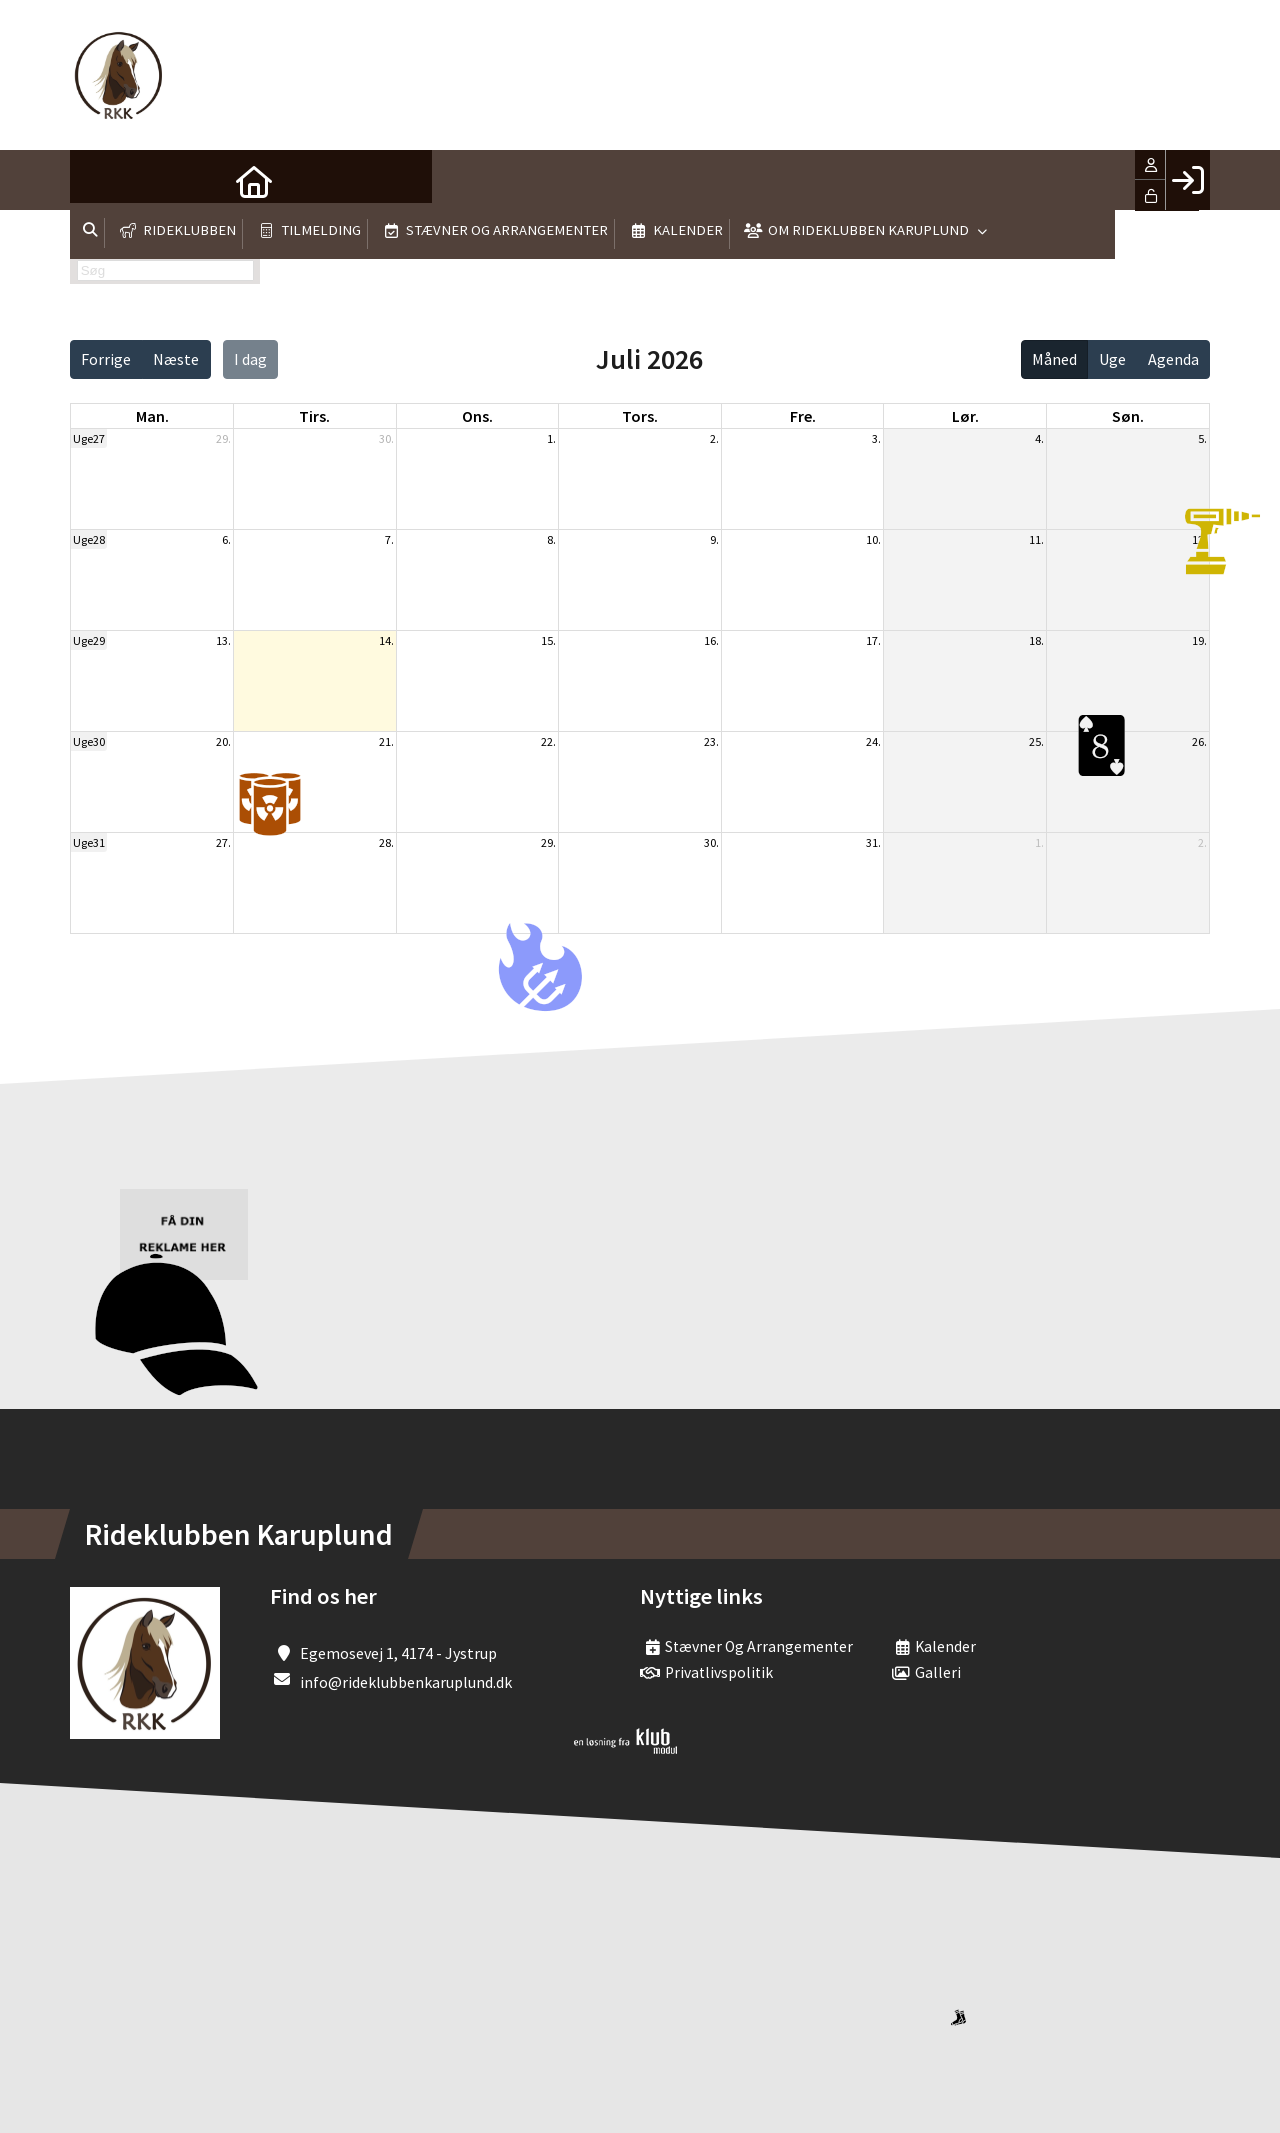 The image size is (1280, 2133). What do you see at coordinates (176, 1324) in the screenshot?
I see `access player profile or avatar customization` at bounding box center [176, 1324].